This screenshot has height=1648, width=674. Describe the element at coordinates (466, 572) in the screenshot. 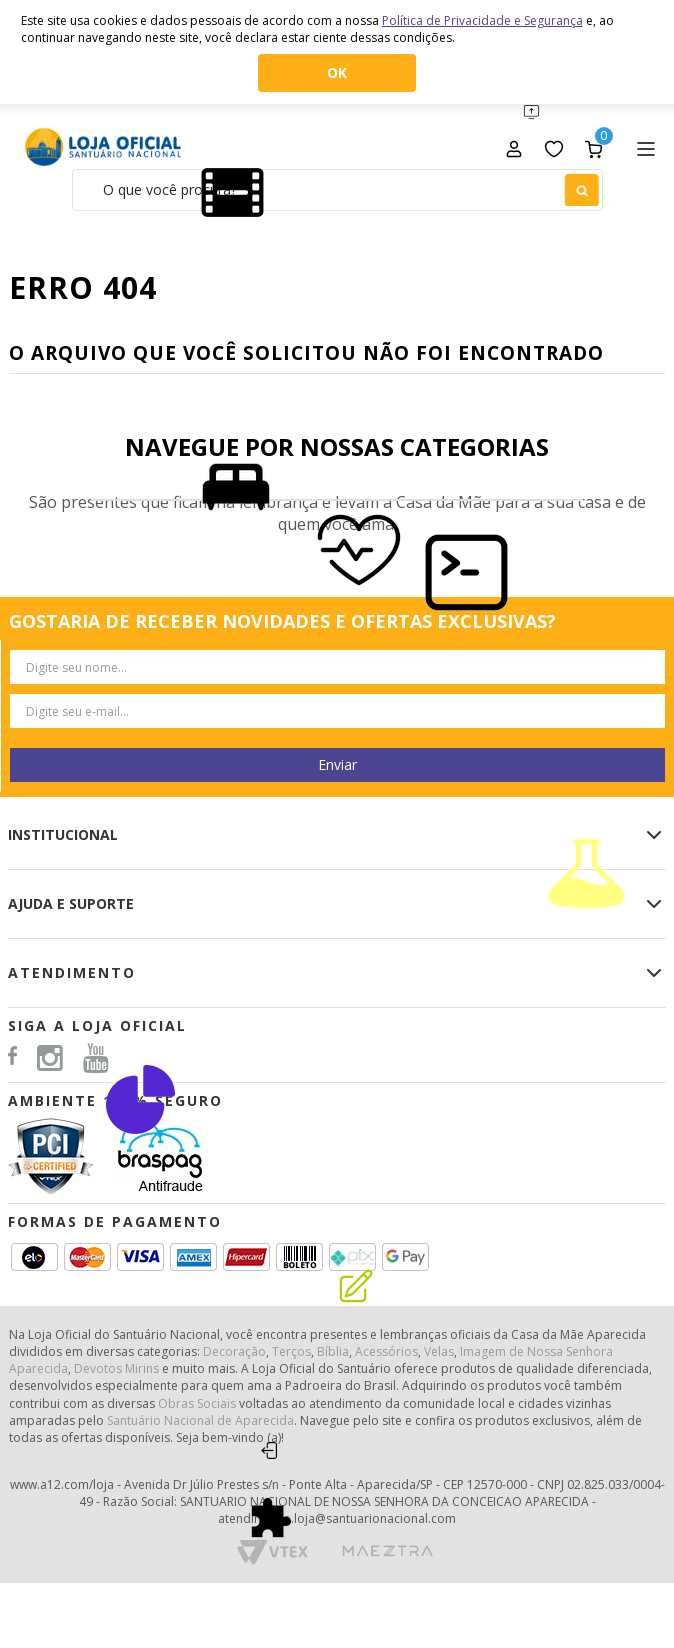

I see `open command line or terminal` at that location.